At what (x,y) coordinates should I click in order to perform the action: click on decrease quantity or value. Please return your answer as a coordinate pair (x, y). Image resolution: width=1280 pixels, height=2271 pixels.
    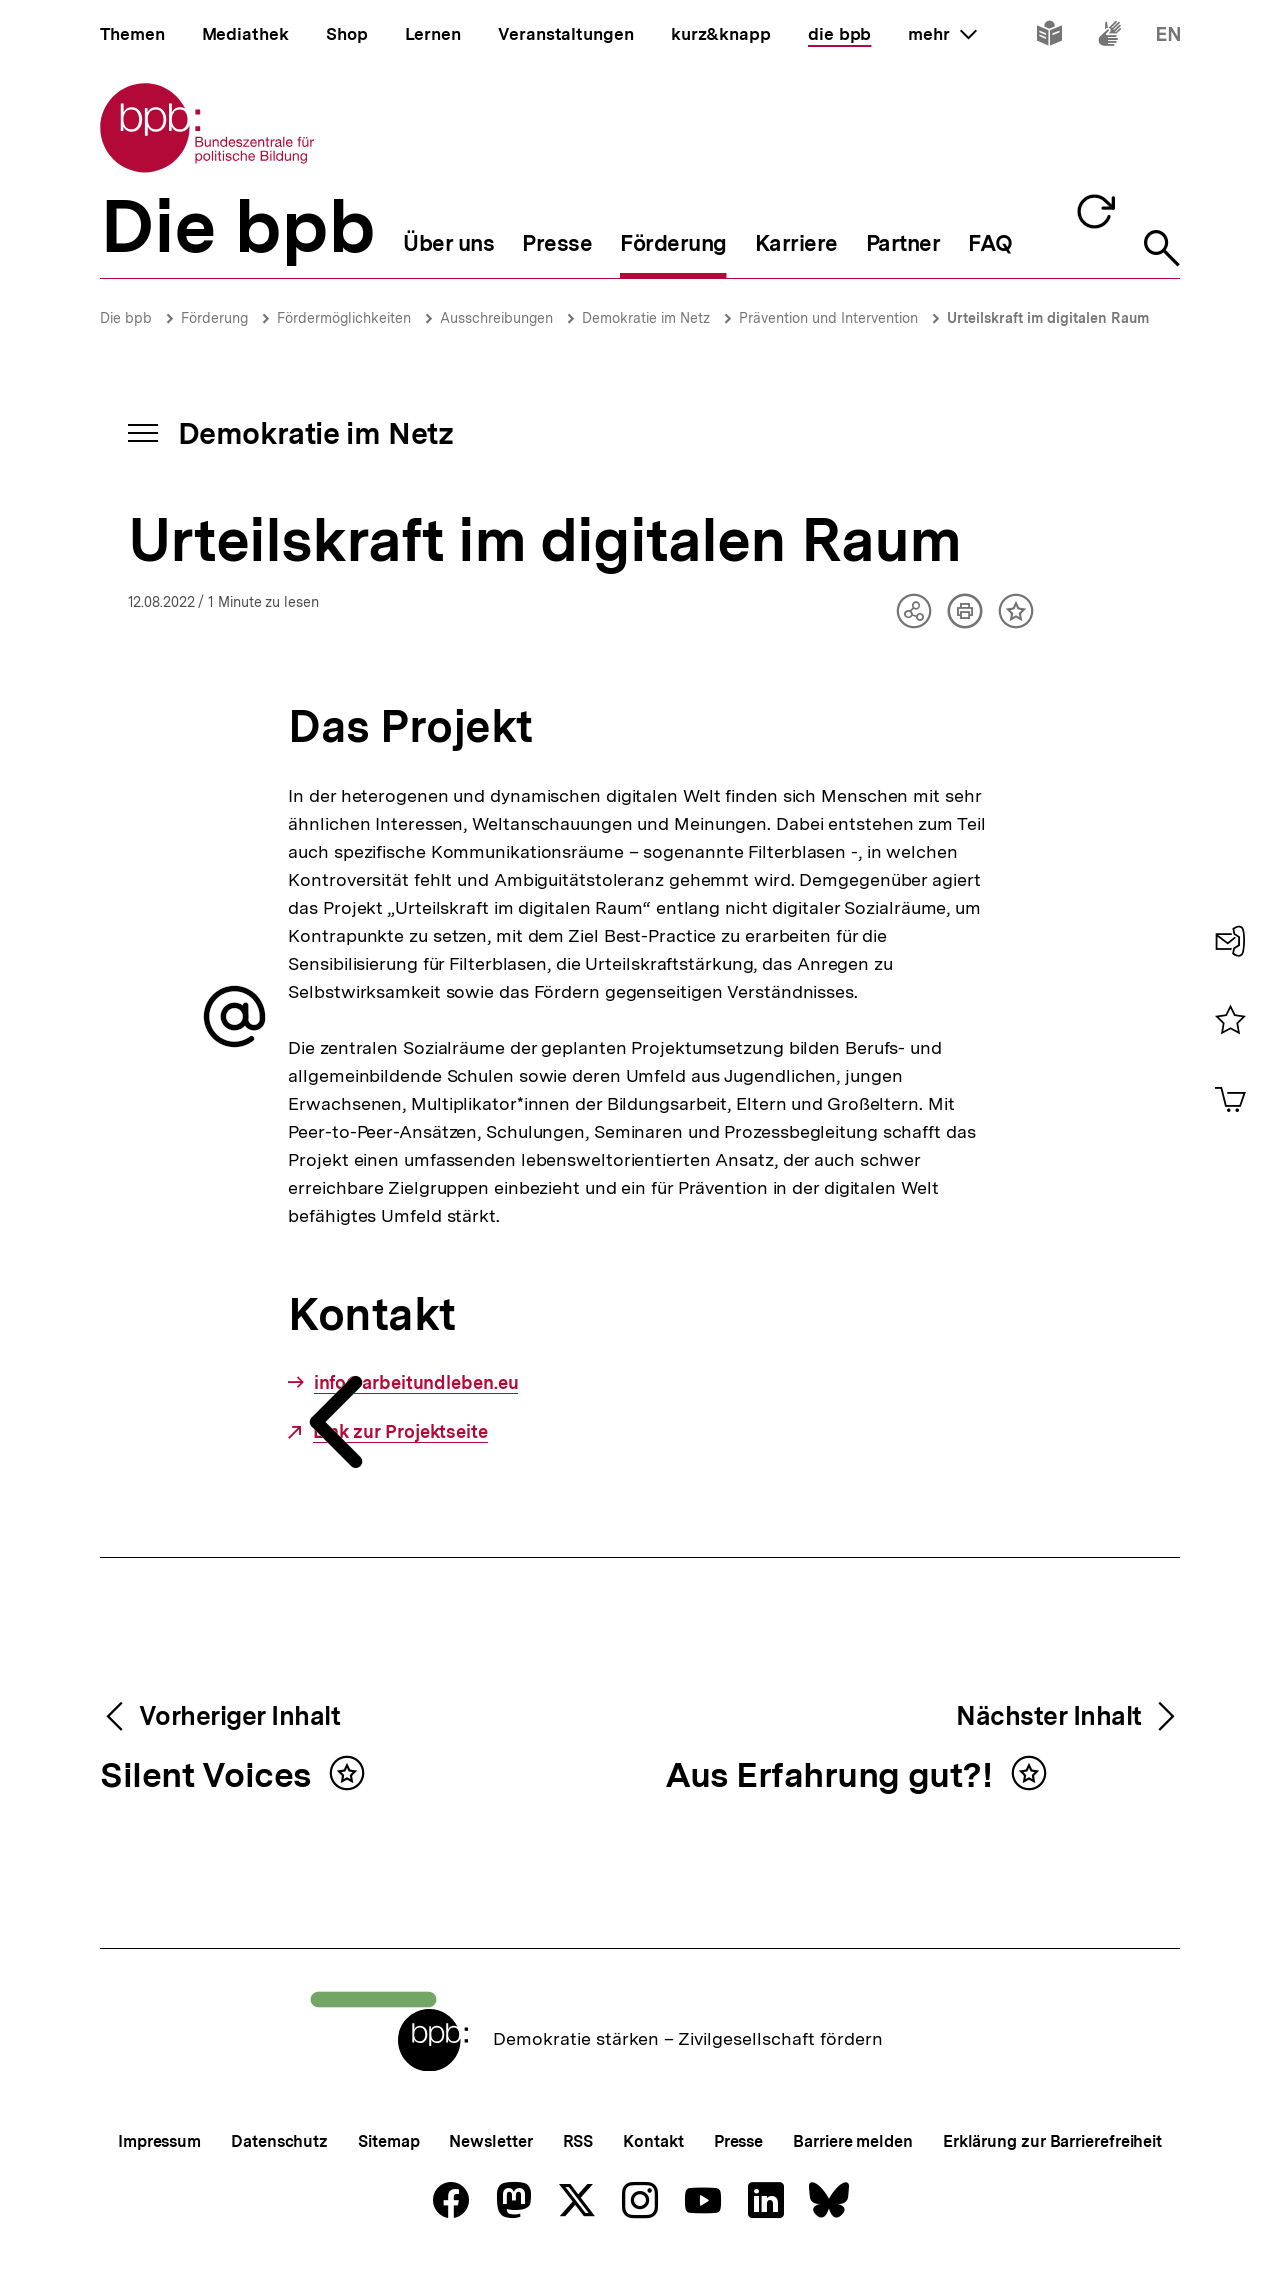
    Looking at the image, I should click on (373, 1999).